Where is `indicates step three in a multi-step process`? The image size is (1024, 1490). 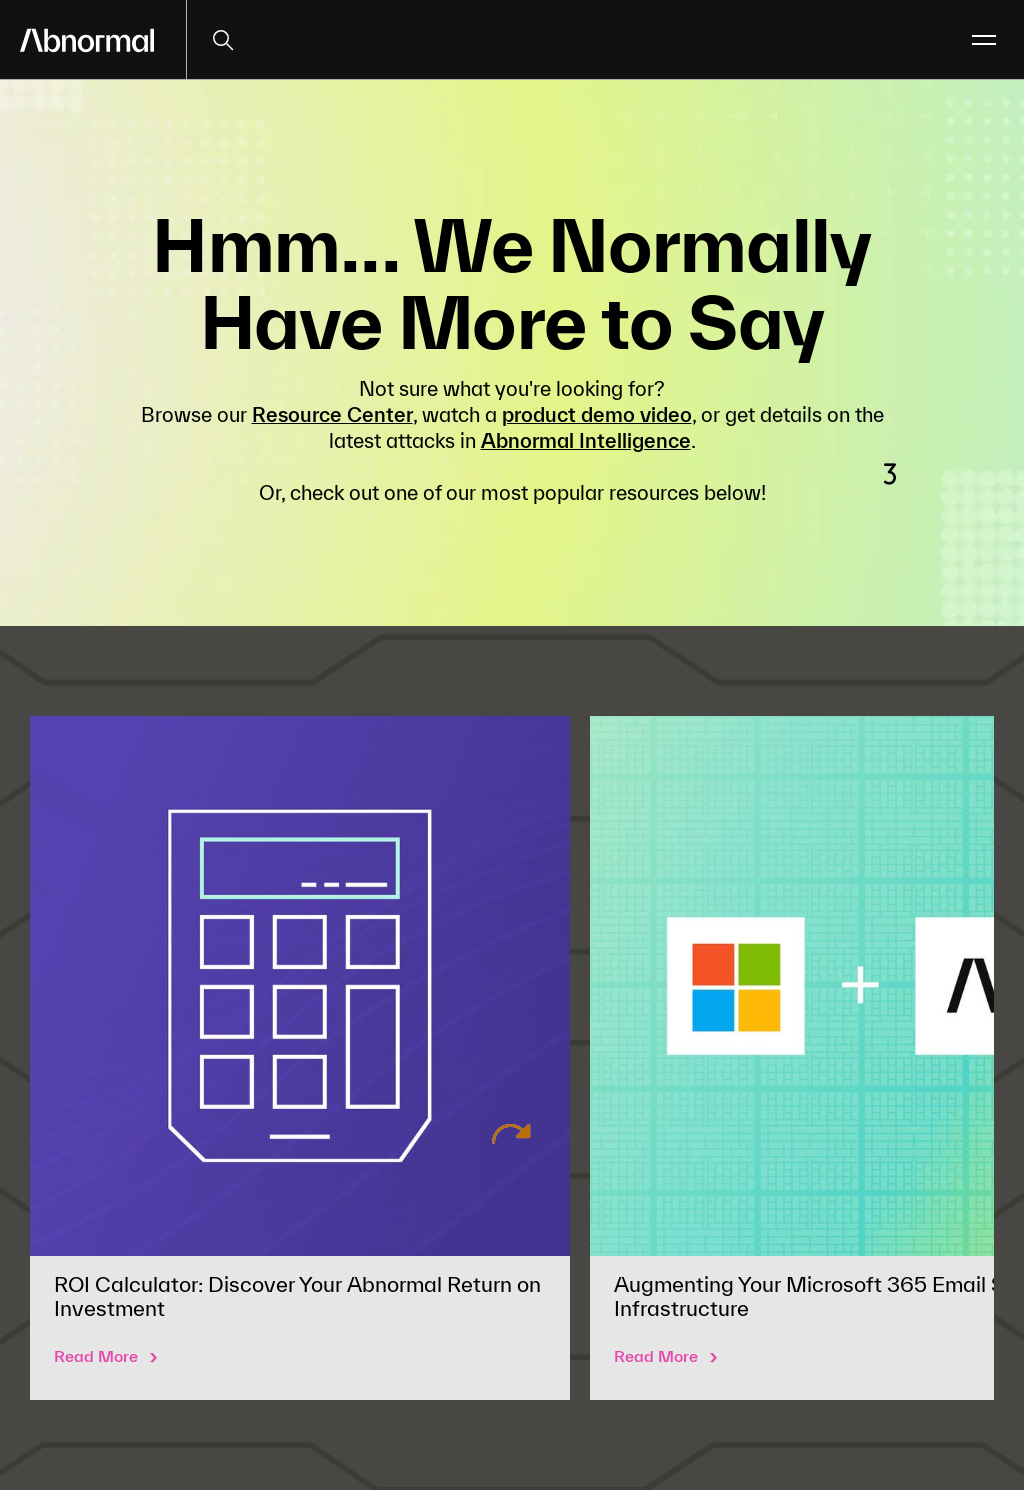 indicates step three in a multi-step process is located at coordinates (890, 474).